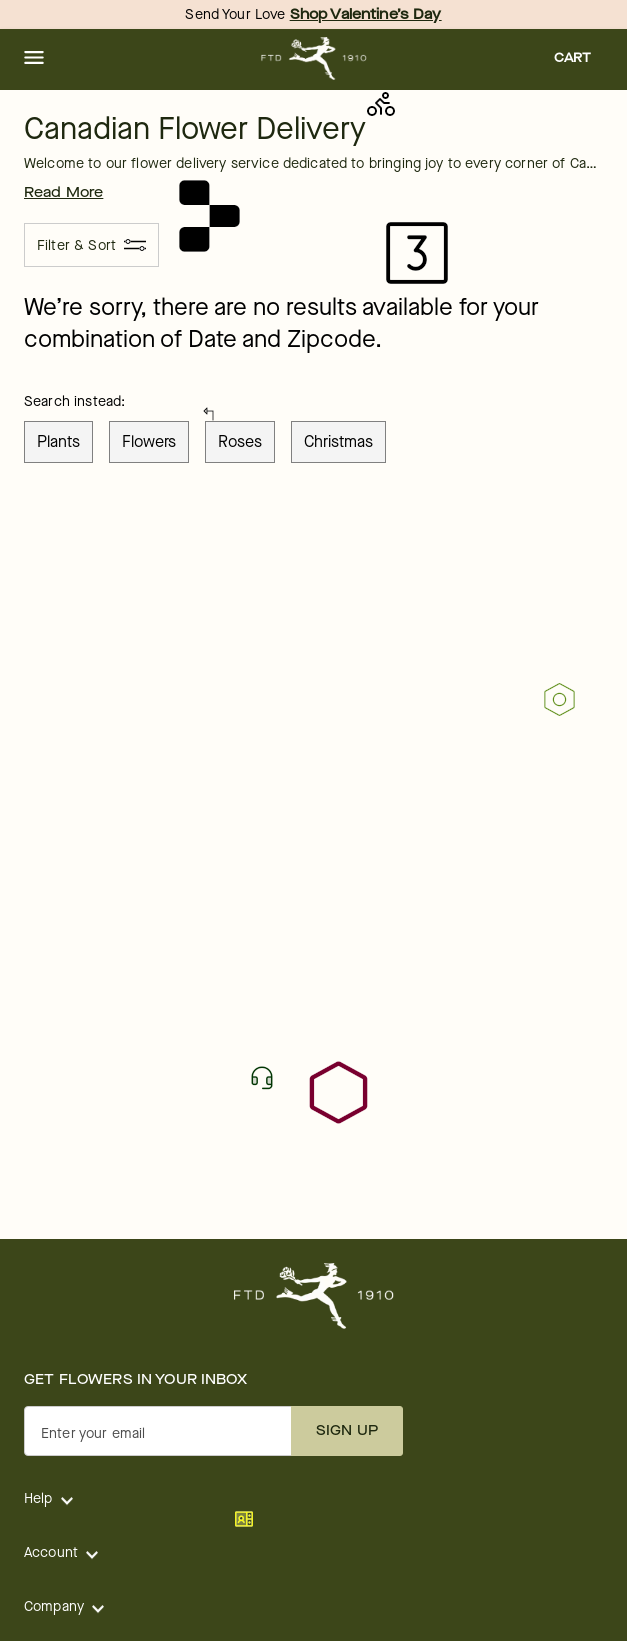 This screenshot has height=1641, width=627. I want to click on access settings or configuration options, so click(559, 699).